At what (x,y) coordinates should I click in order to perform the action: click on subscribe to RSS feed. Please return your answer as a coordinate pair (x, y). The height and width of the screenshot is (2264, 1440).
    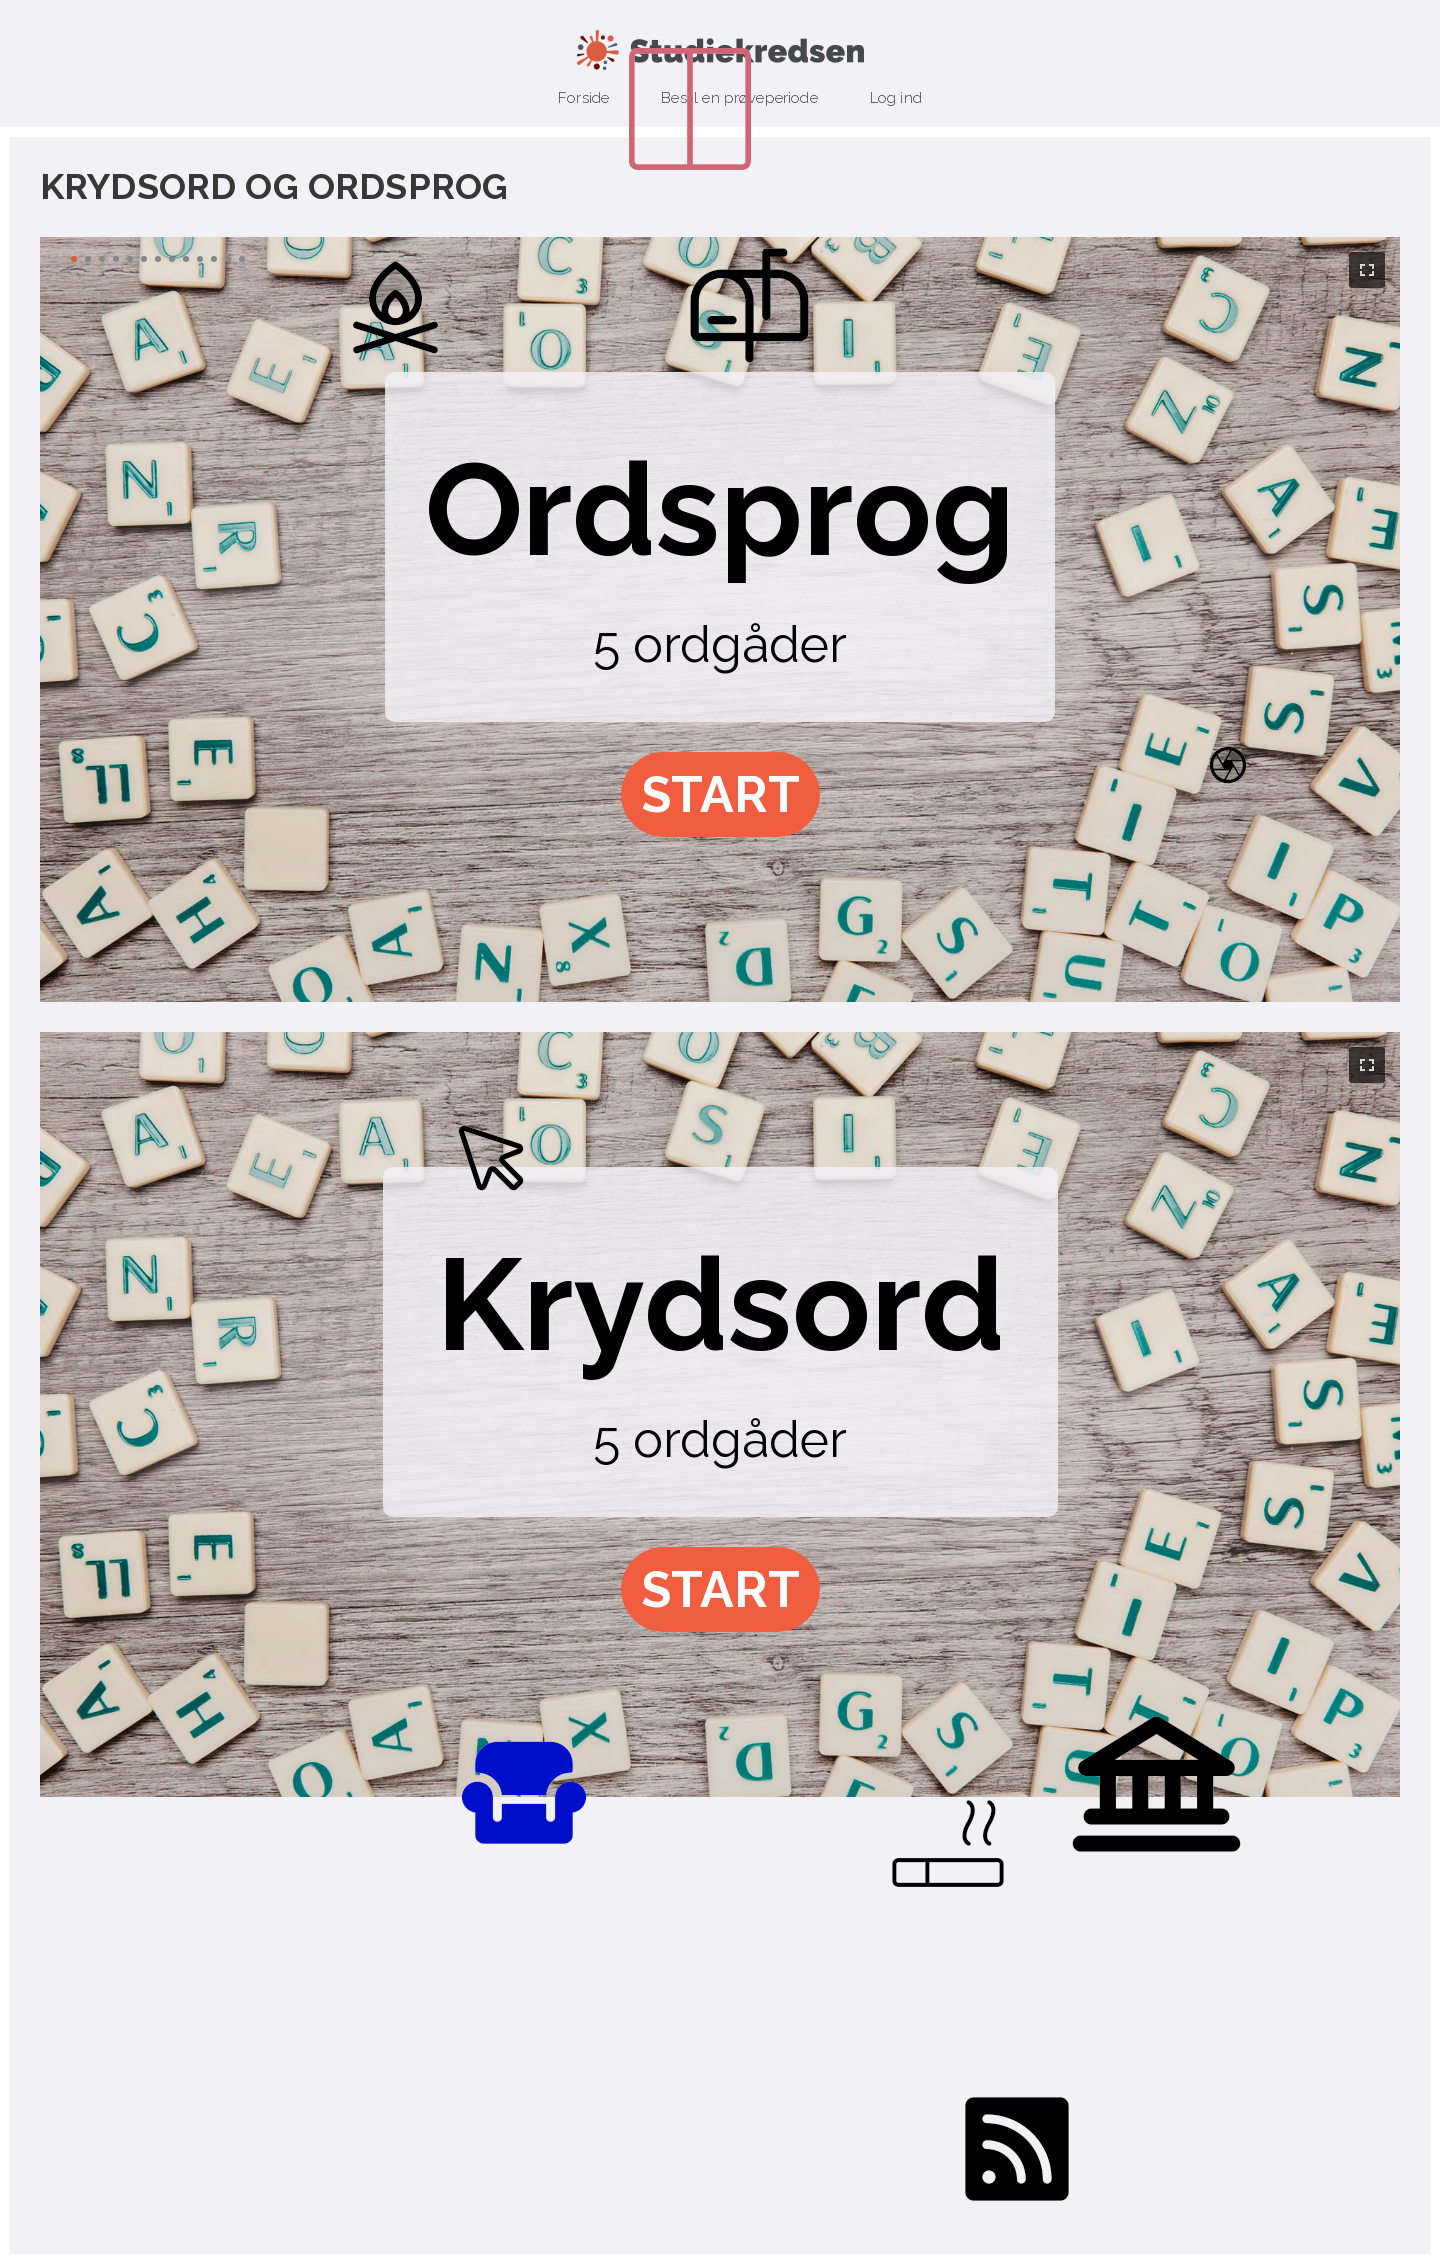
    Looking at the image, I should click on (1017, 2149).